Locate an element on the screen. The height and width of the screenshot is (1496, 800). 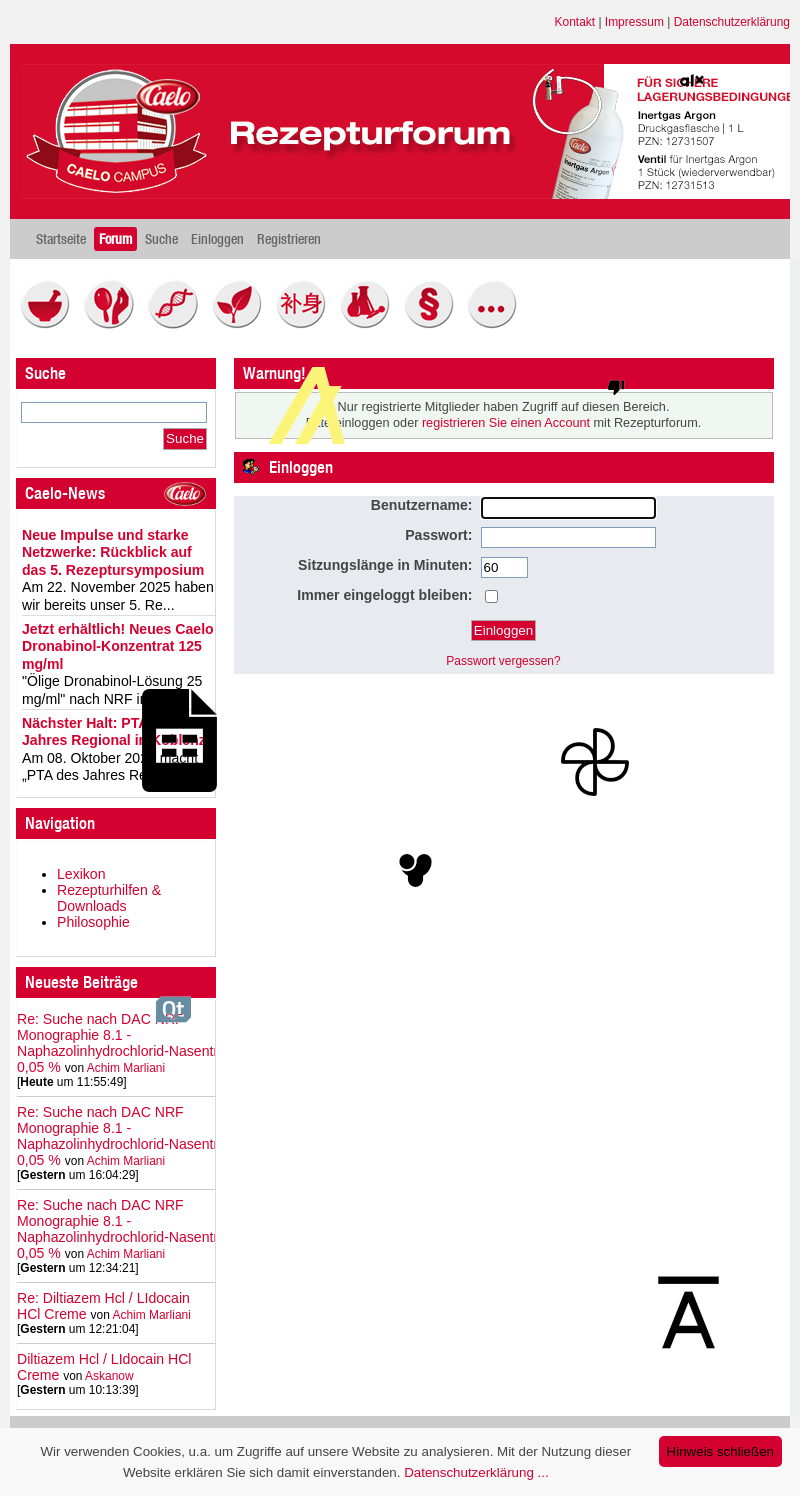
alx brand logo is located at coordinates (692, 80).